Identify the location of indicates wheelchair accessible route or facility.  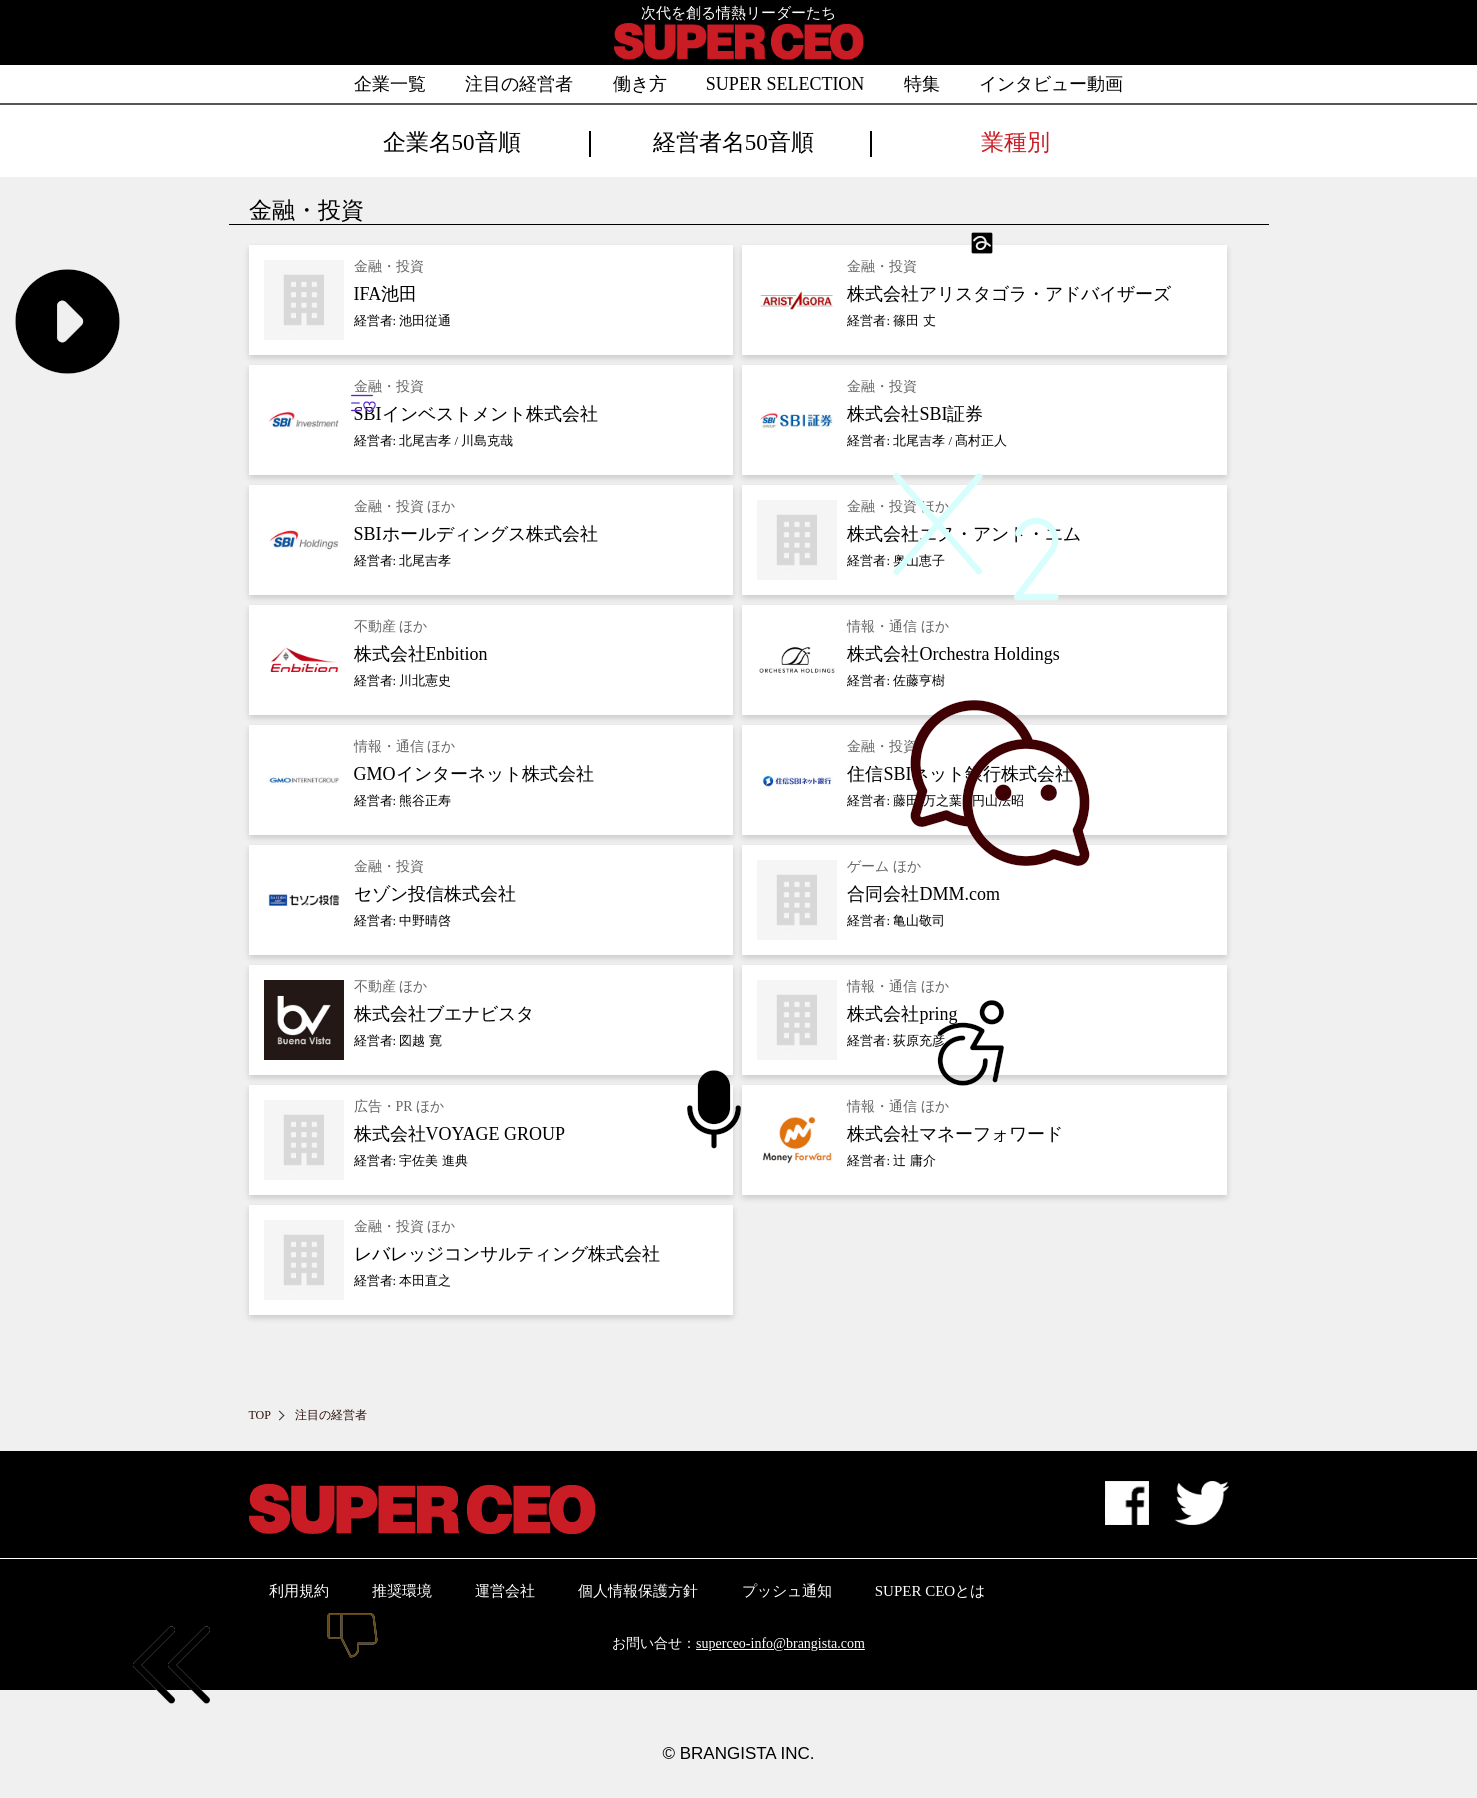
(972, 1044).